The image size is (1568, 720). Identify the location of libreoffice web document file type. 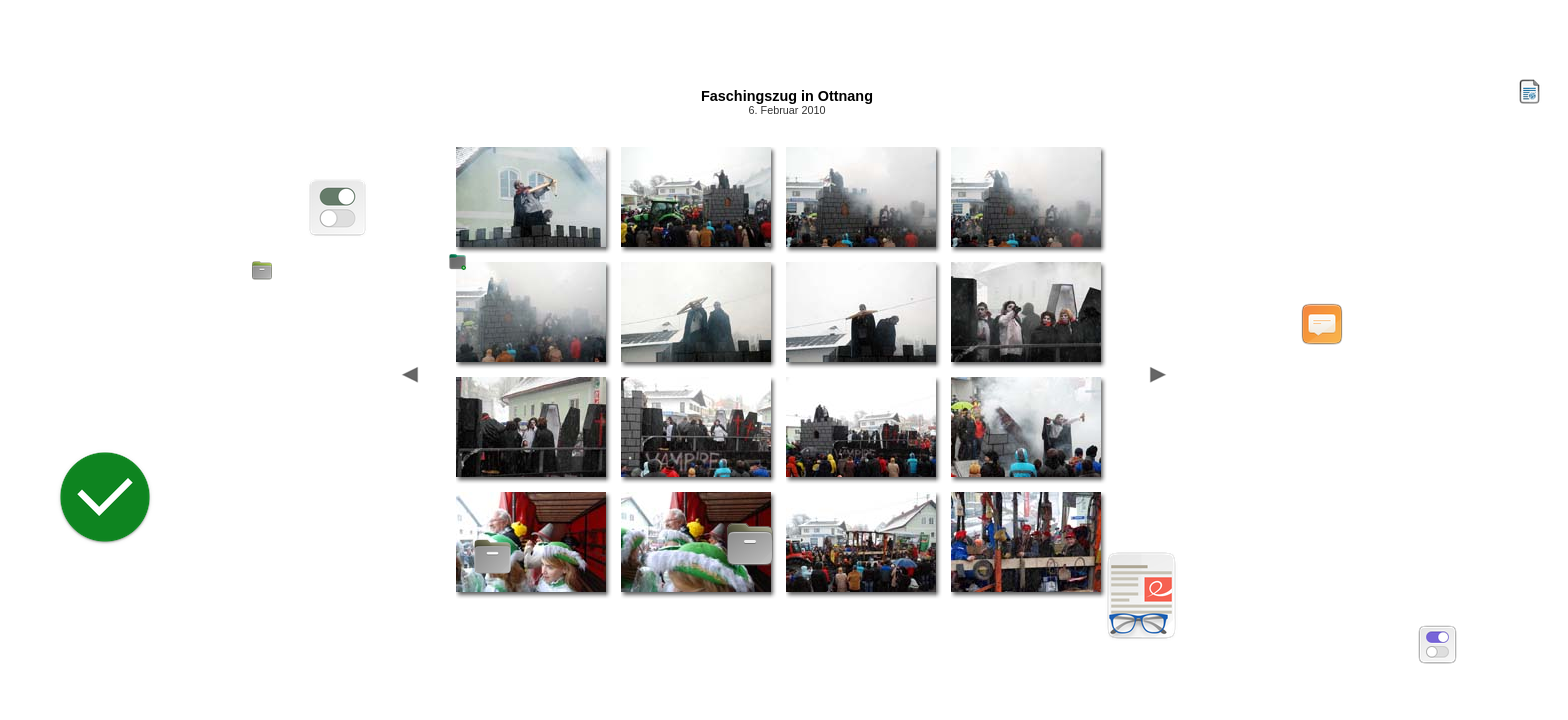
(1529, 91).